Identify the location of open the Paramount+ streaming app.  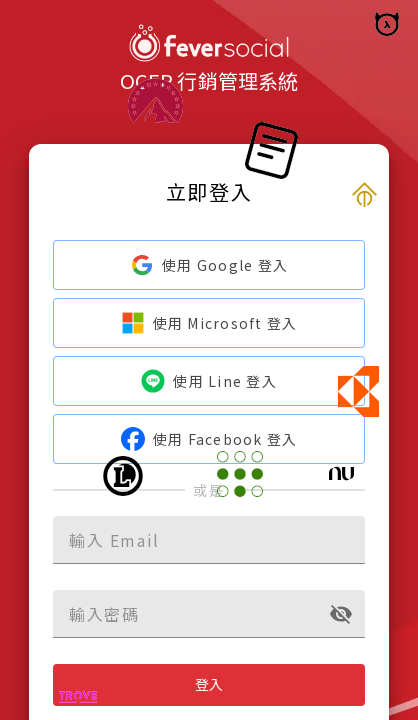
(155, 100).